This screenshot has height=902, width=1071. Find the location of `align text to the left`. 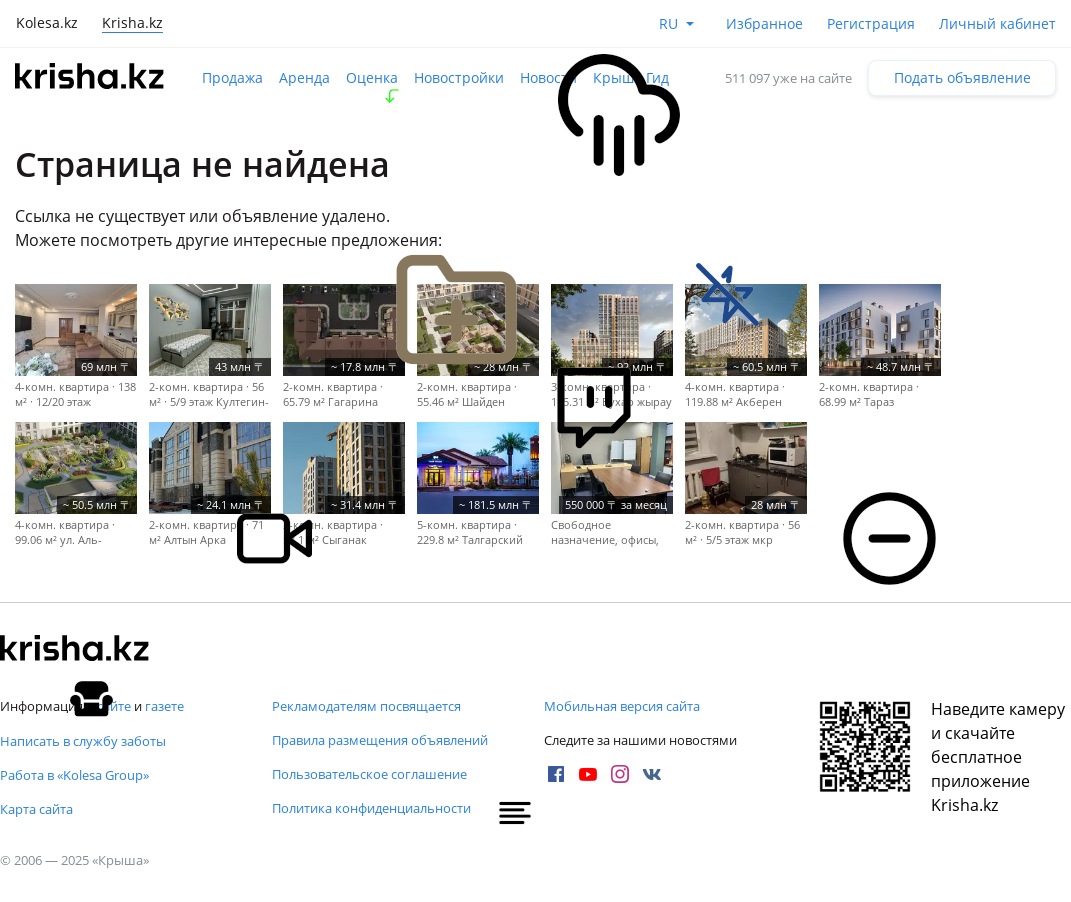

align text to the left is located at coordinates (515, 813).